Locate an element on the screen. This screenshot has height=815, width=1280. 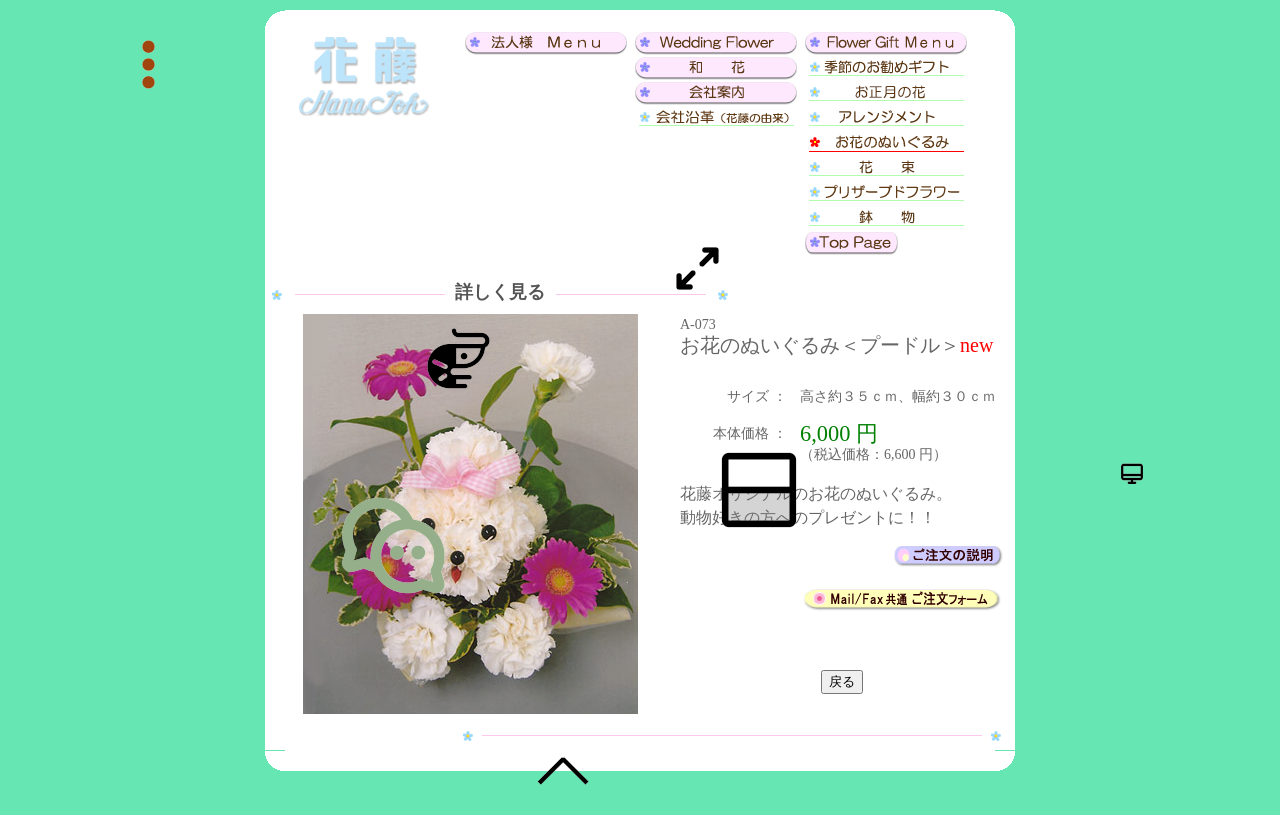
expand to full screen is located at coordinates (697, 268).